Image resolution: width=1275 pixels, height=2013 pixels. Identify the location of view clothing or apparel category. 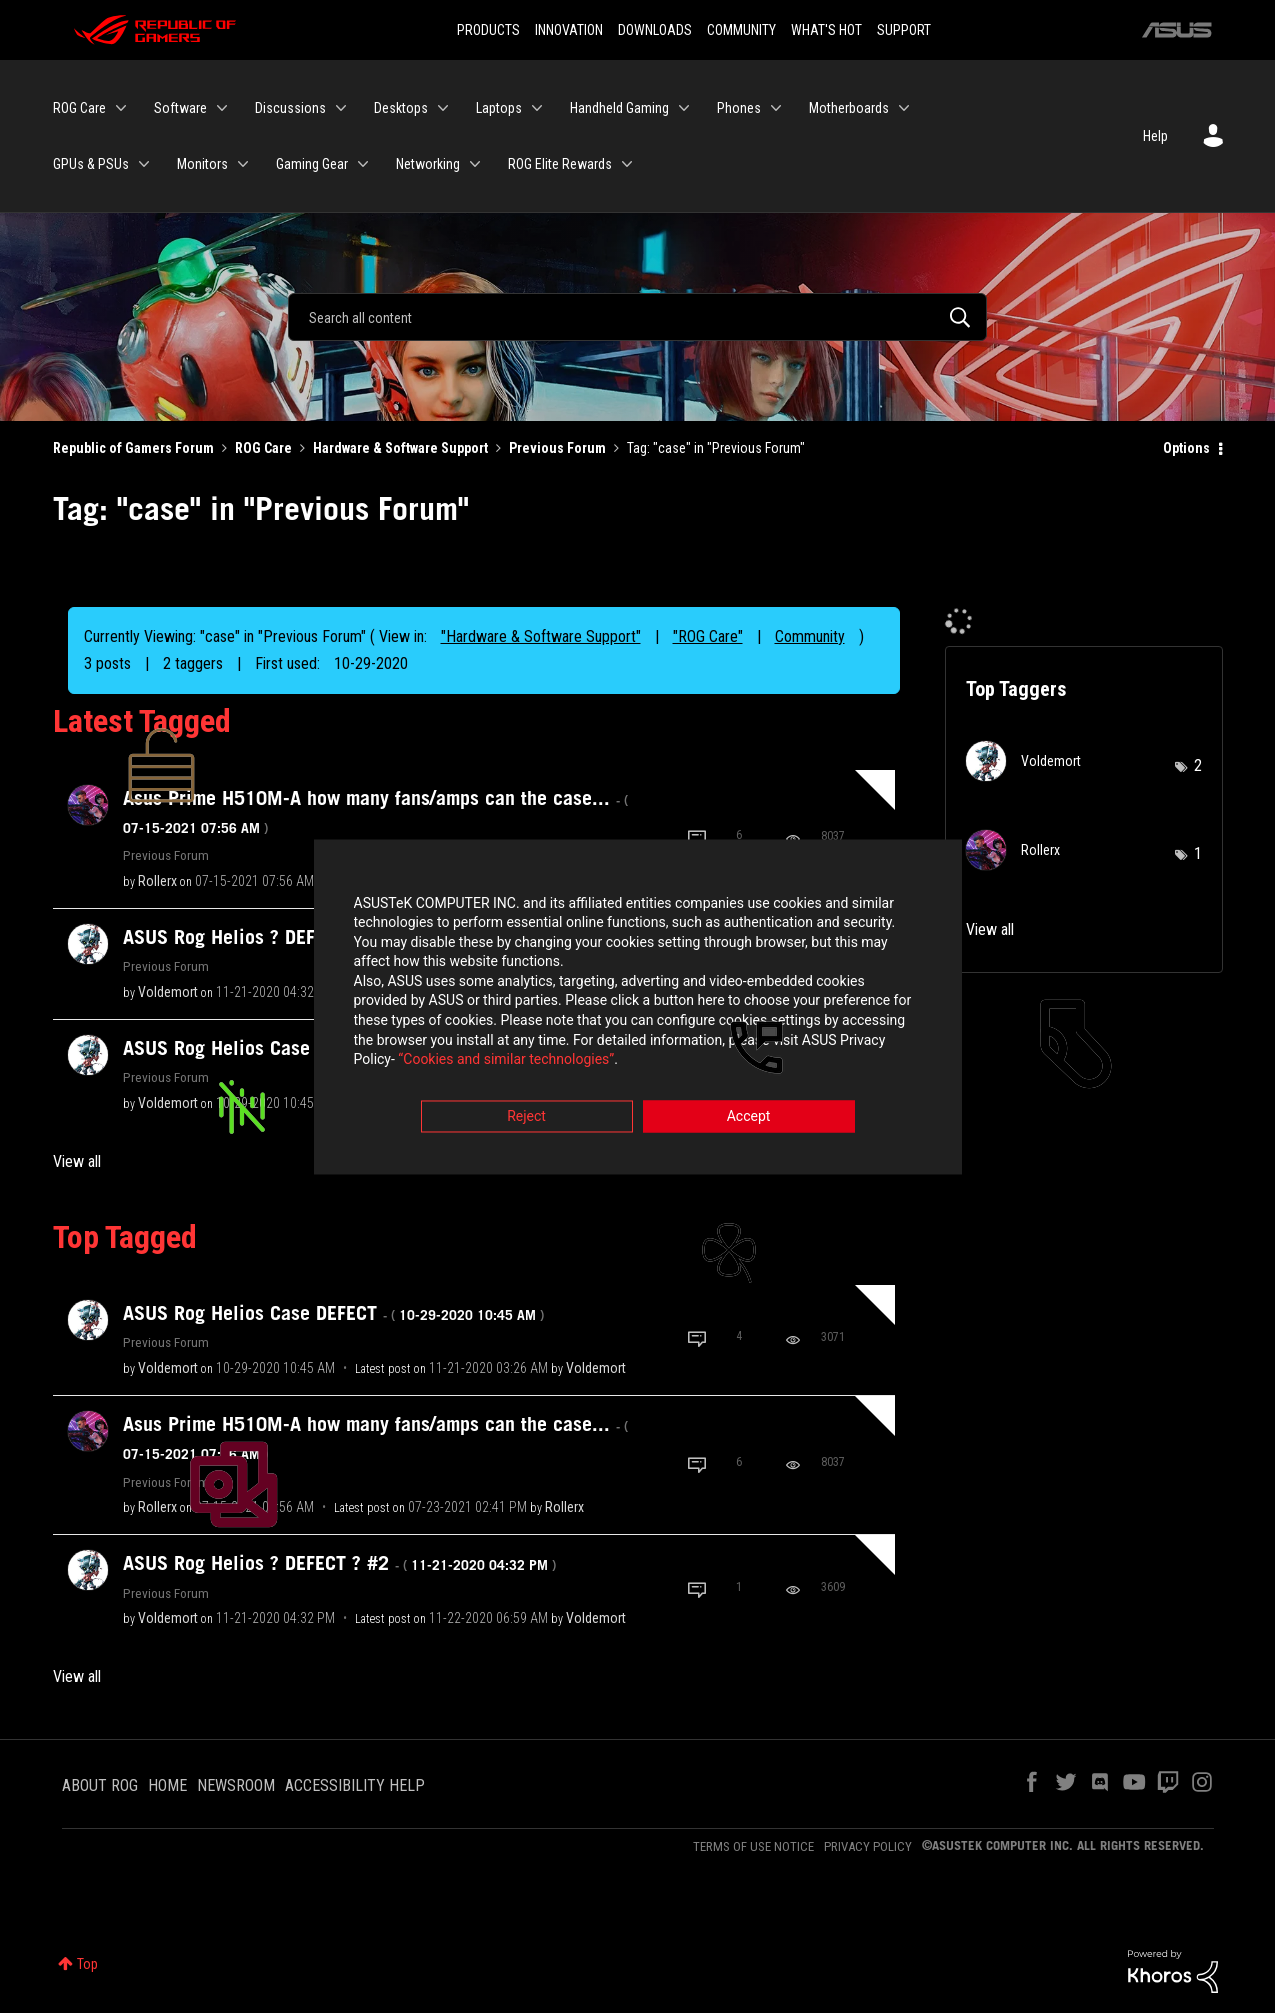
(1076, 1044).